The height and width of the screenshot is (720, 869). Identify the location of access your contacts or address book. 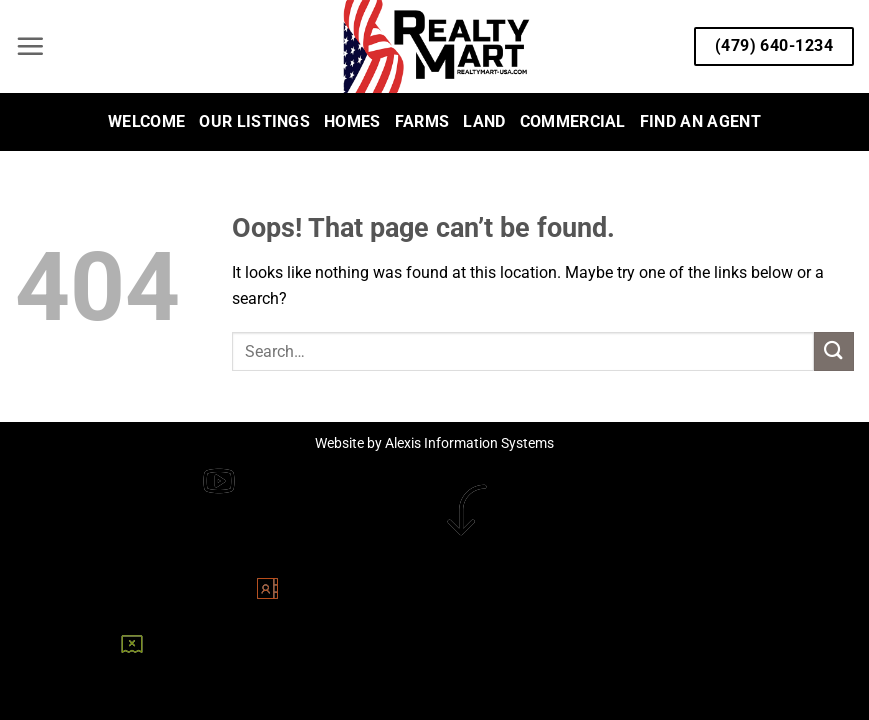
(267, 588).